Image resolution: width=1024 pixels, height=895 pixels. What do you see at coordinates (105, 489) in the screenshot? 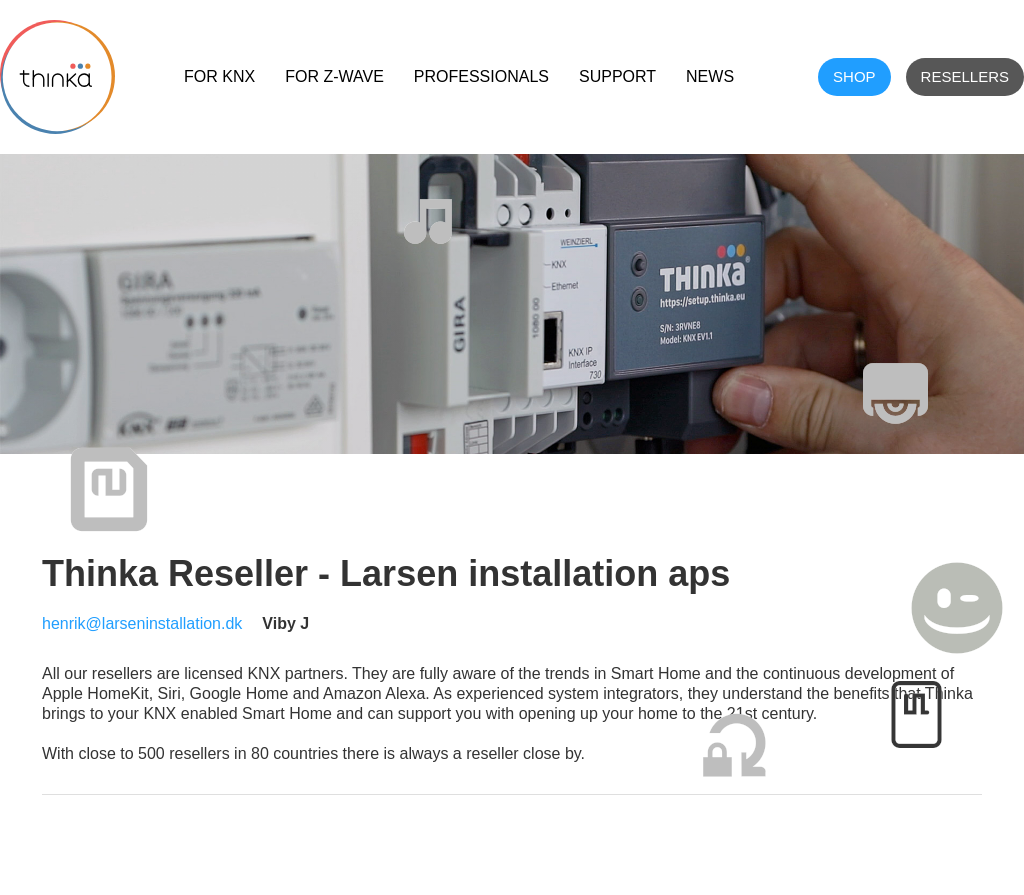
I see `access flash media or USB storage device` at bounding box center [105, 489].